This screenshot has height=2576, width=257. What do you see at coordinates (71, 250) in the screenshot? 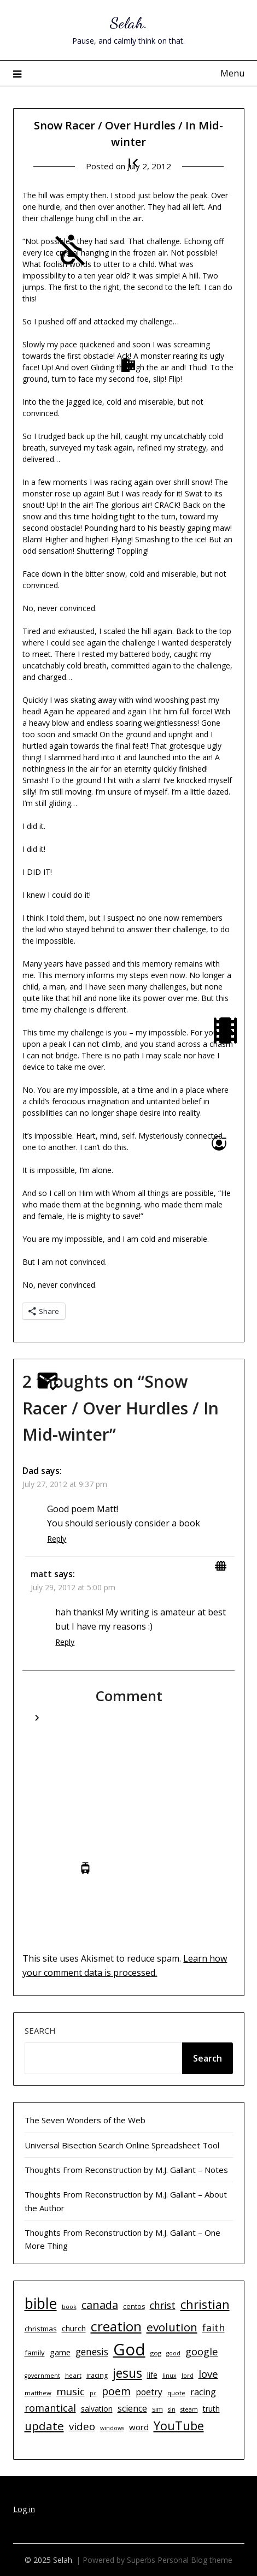
I see `indicates location is not wheelchair accessible` at bounding box center [71, 250].